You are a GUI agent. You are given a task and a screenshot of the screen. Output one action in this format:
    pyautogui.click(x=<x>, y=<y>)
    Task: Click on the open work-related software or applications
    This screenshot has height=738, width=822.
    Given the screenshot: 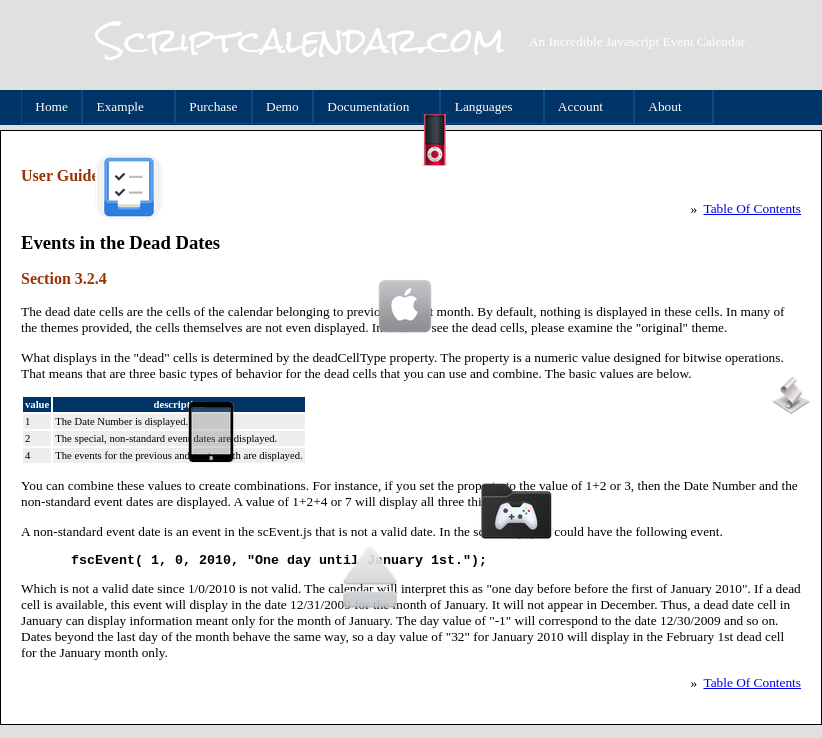 What is the action you would take?
    pyautogui.click(x=129, y=187)
    